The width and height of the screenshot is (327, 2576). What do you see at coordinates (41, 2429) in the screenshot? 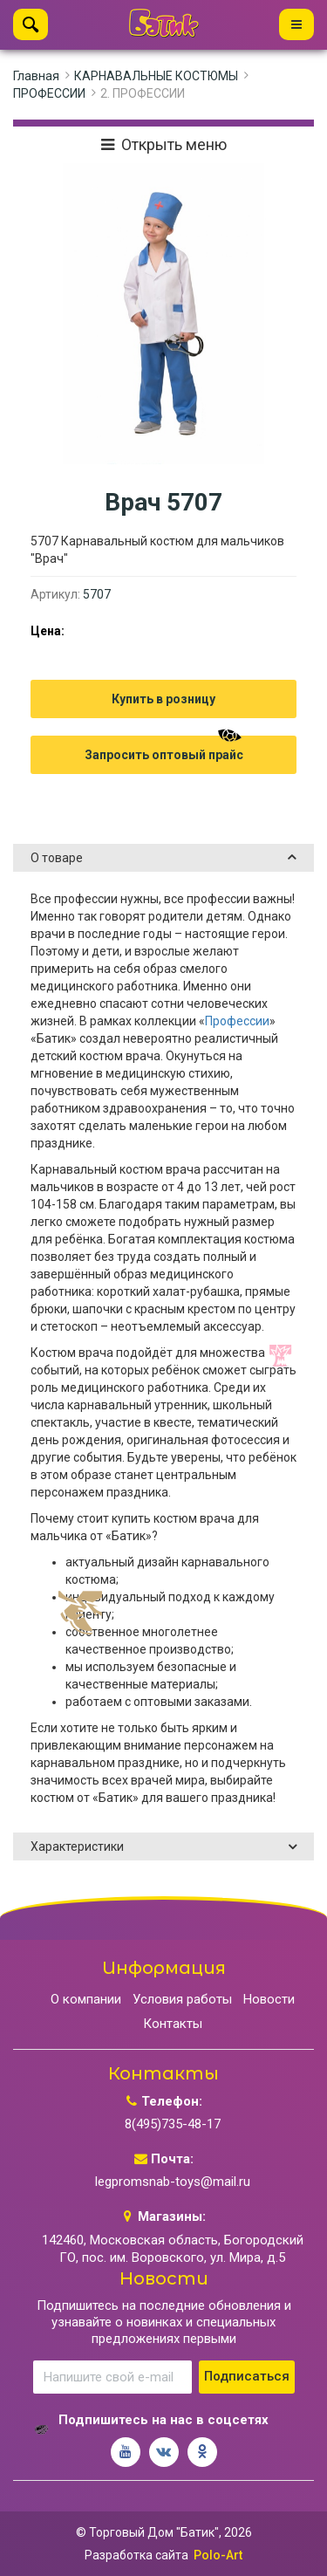
I see `select watermelon flavor or ingredient` at bounding box center [41, 2429].